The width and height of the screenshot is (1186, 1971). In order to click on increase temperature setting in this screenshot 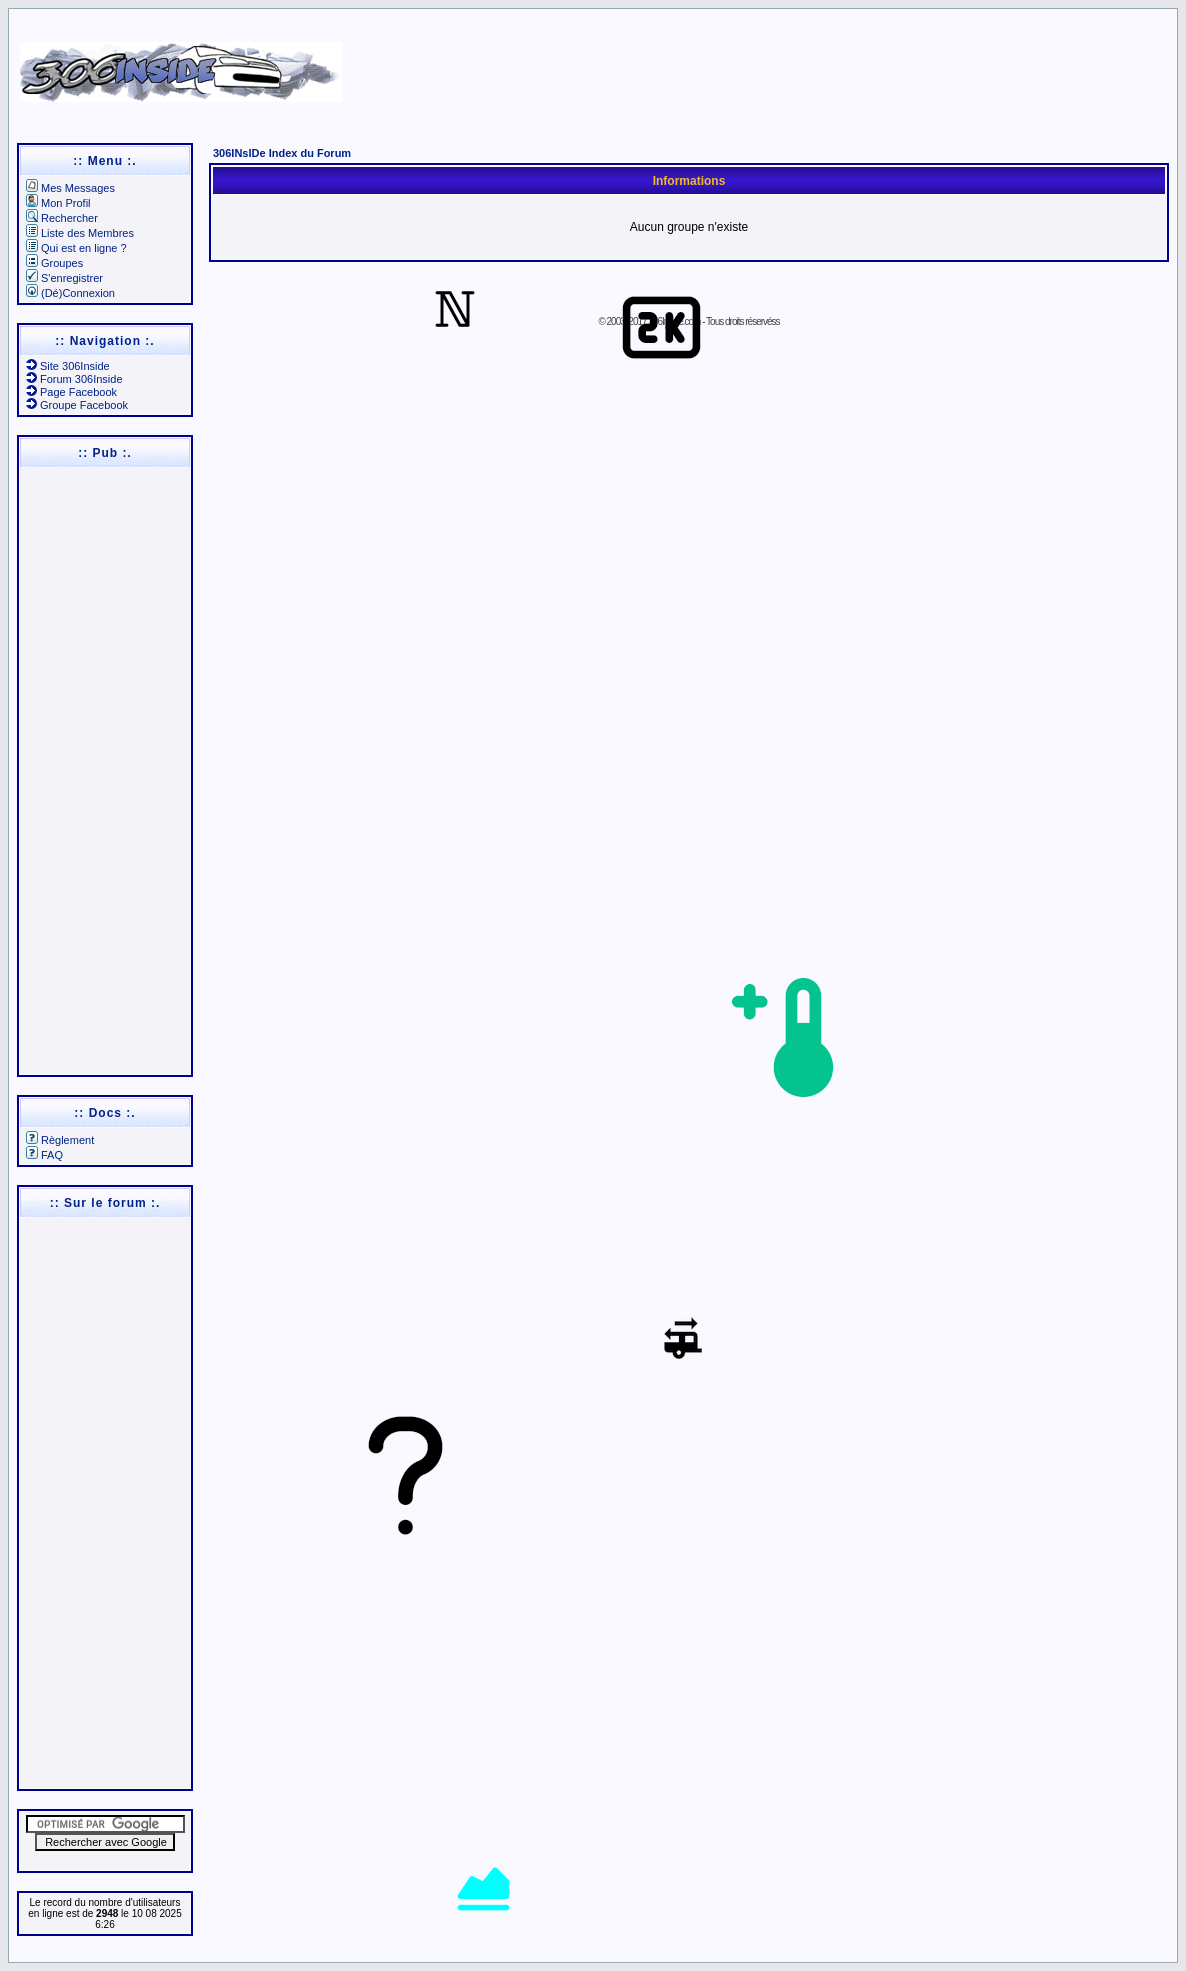, I will do `click(791, 1037)`.